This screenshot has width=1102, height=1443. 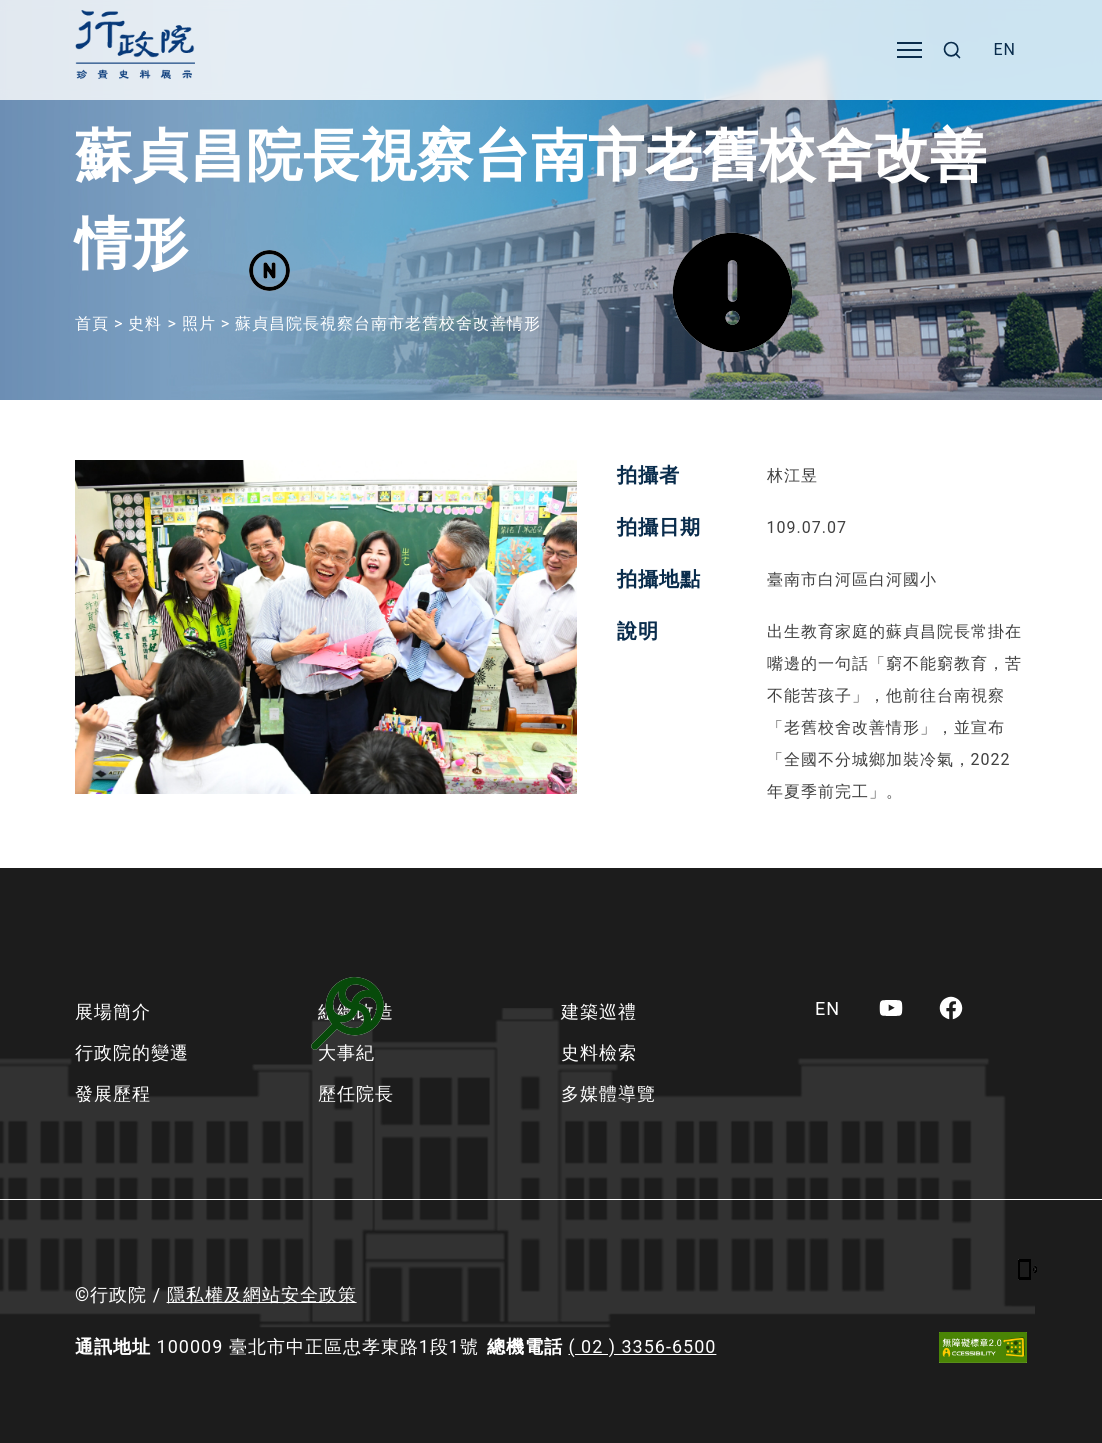 I want to click on access candy or sweets category, so click(x=347, y=1013).